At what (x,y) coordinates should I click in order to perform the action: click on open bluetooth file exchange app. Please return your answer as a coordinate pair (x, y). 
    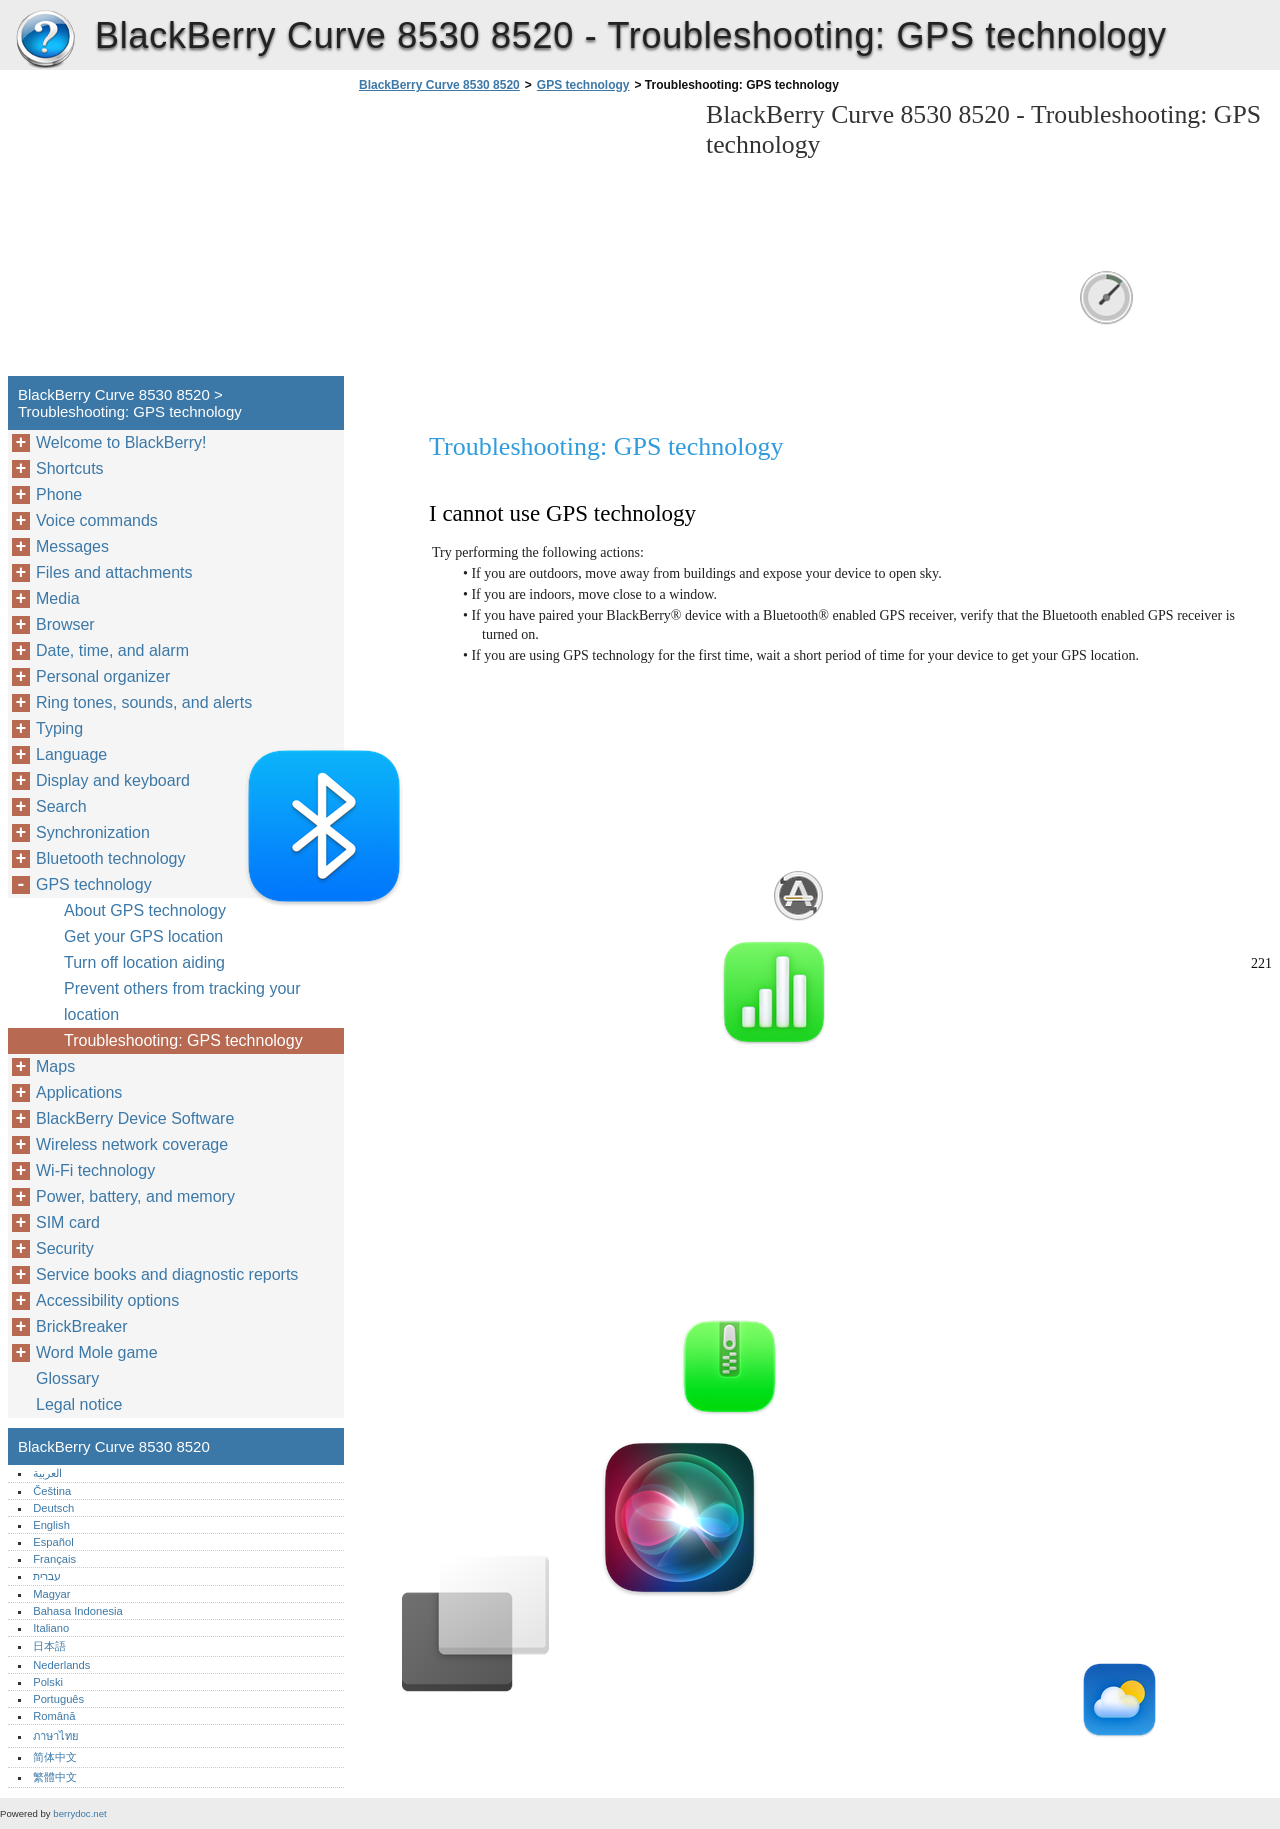
    Looking at the image, I should click on (324, 826).